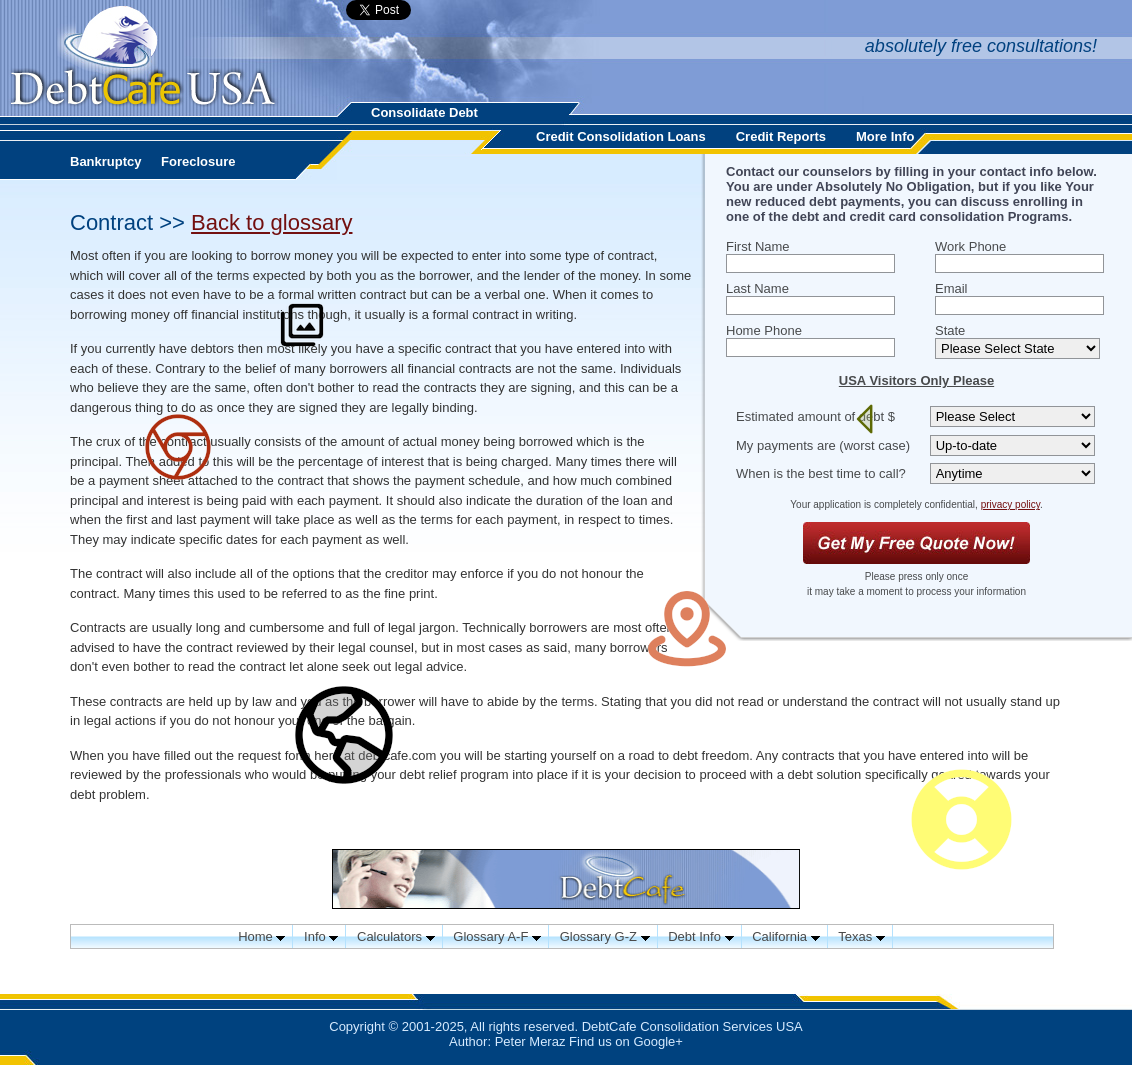  Describe the element at coordinates (178, 447) in the screenshot. I see `open google chrome browser` at that location.